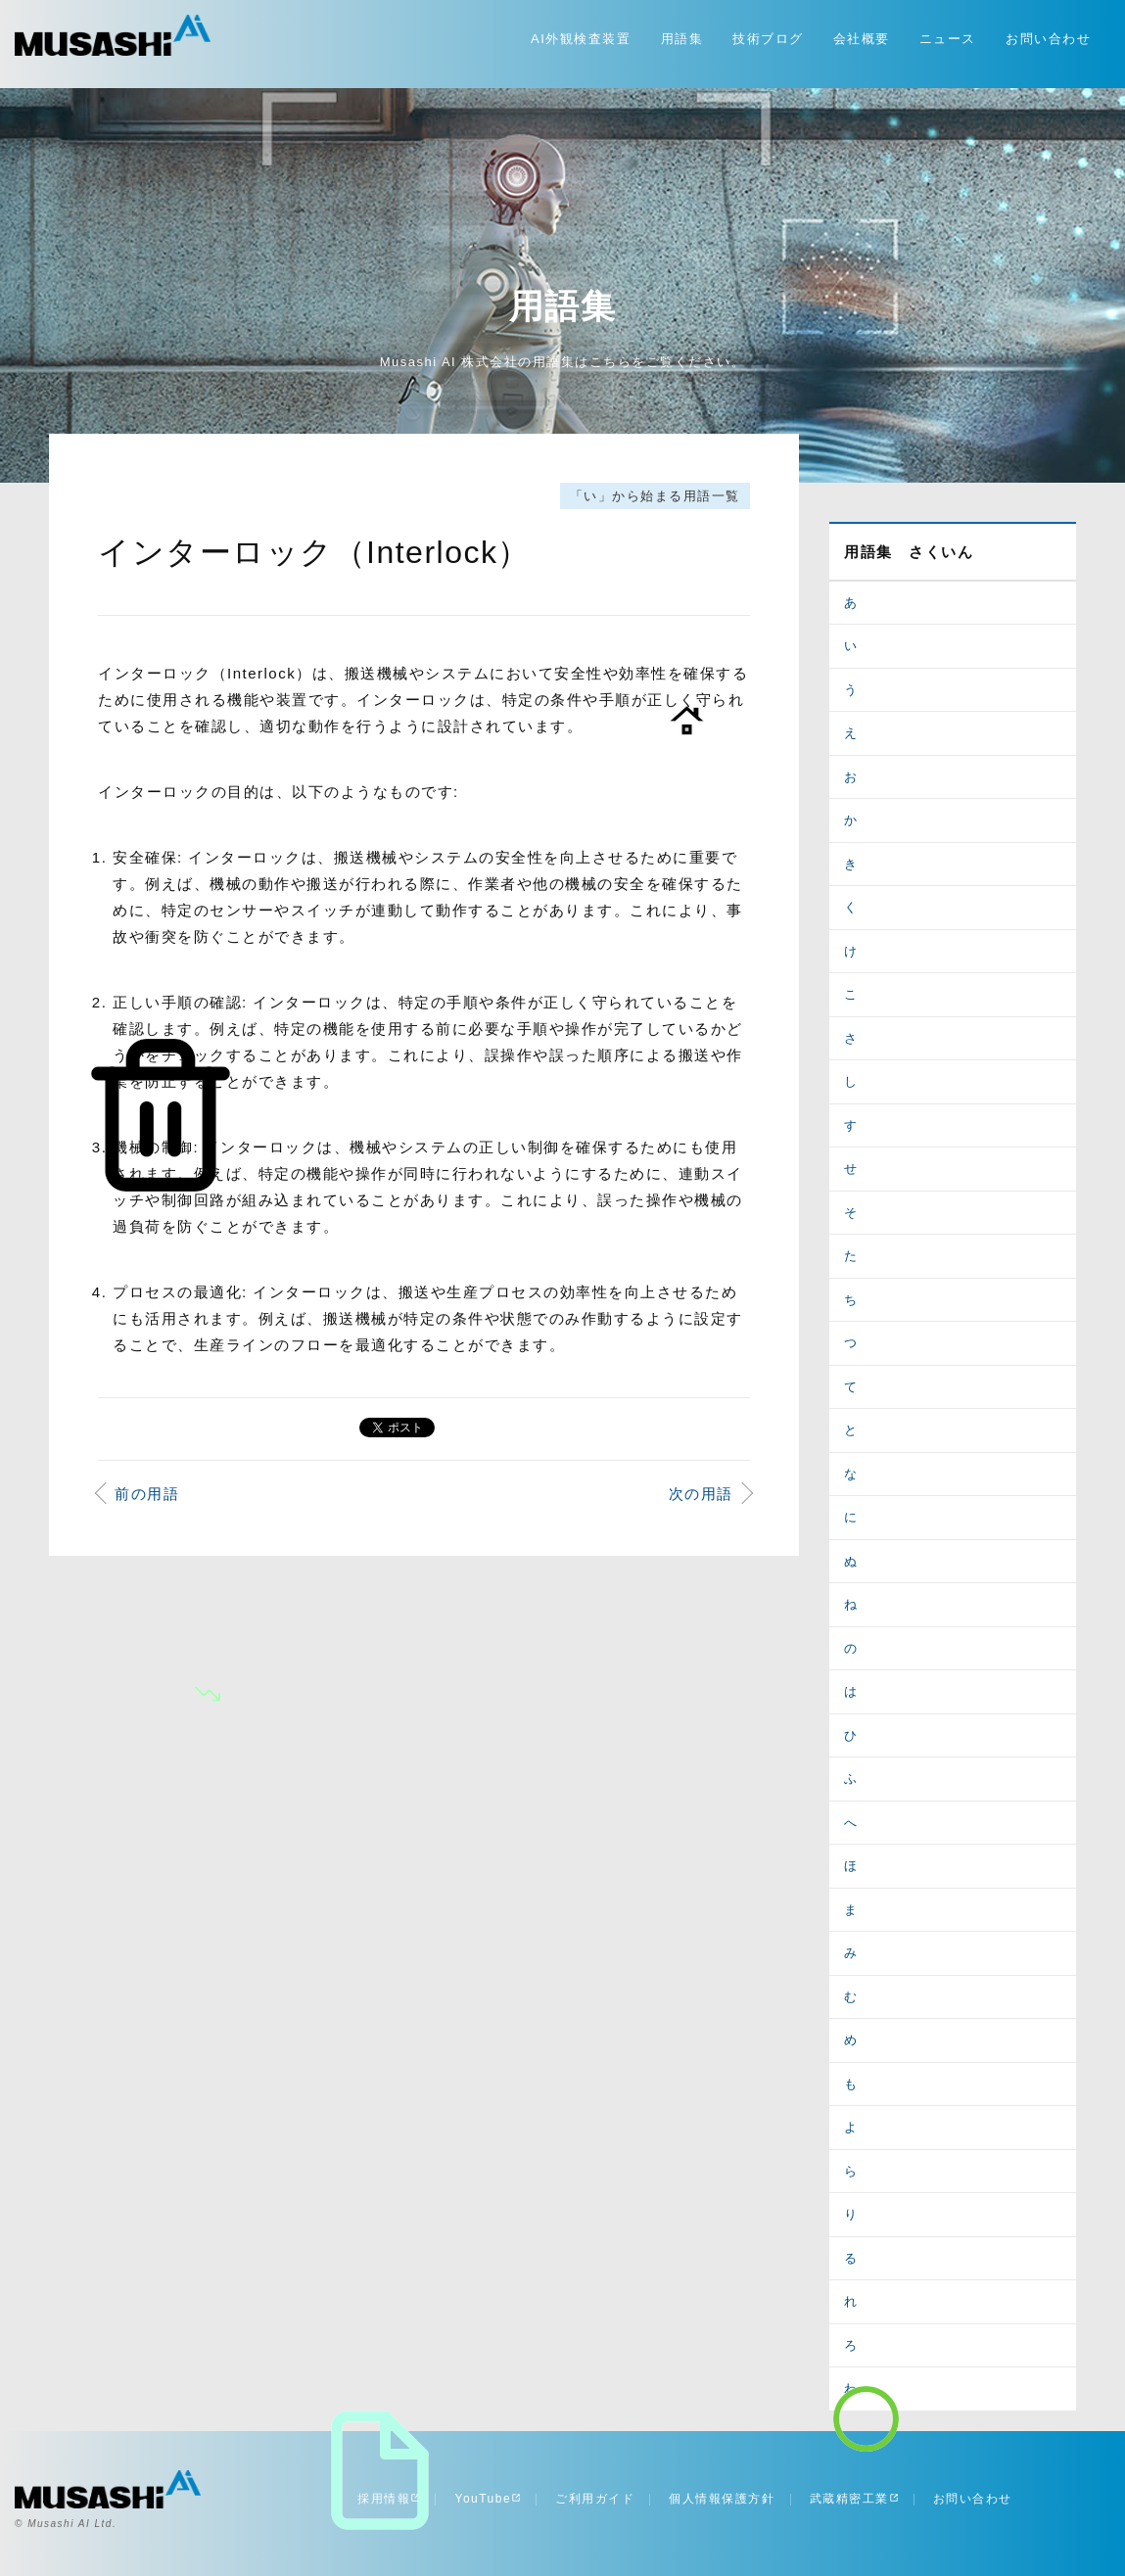 This screenshot has height=2576, width=1125. Describe the element at coordinates (686, 721) in the screenshot. I see `access home or housing services` at that location.